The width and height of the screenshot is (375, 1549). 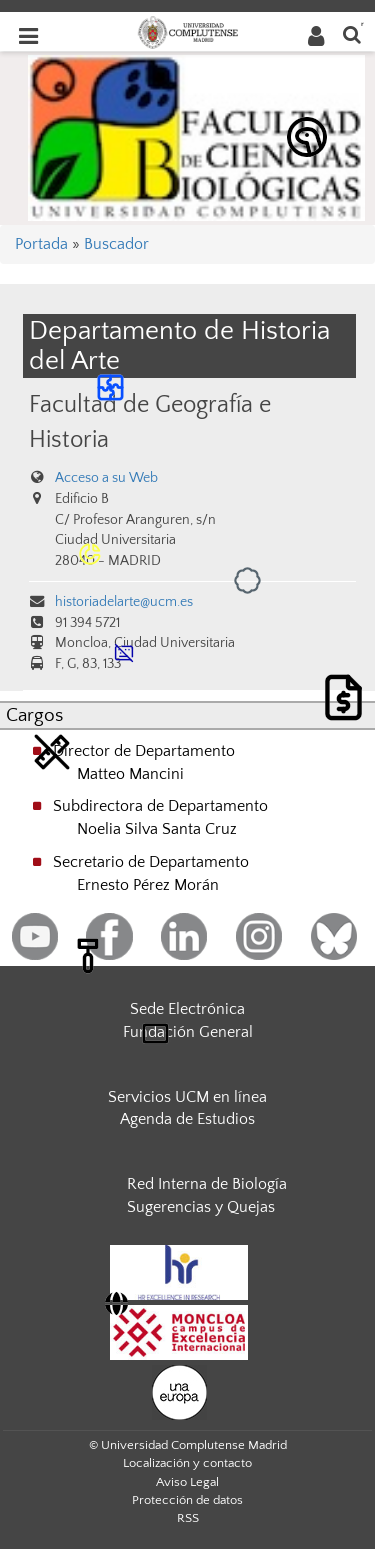 What do you see at coordinates (343, 697) in the screenshot?
I see `view invoice or billing document` at bounding box center [343, 697].